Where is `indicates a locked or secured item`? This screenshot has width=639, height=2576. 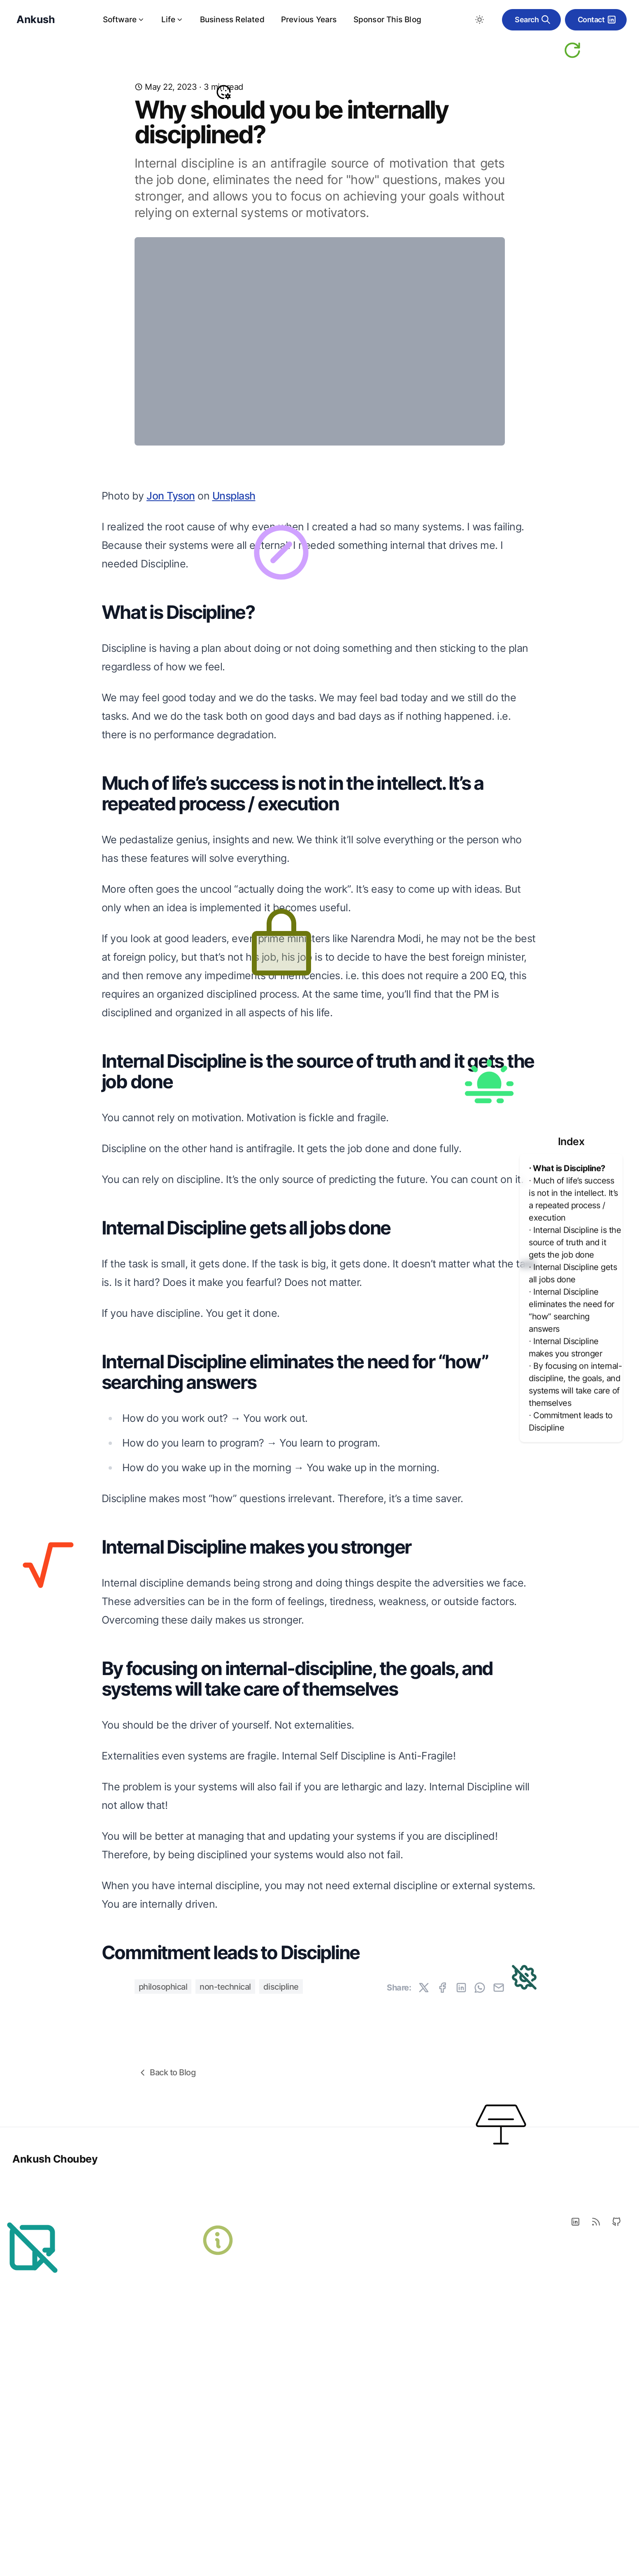 indicates a locked or secured item is located at coordinates (281, 946).